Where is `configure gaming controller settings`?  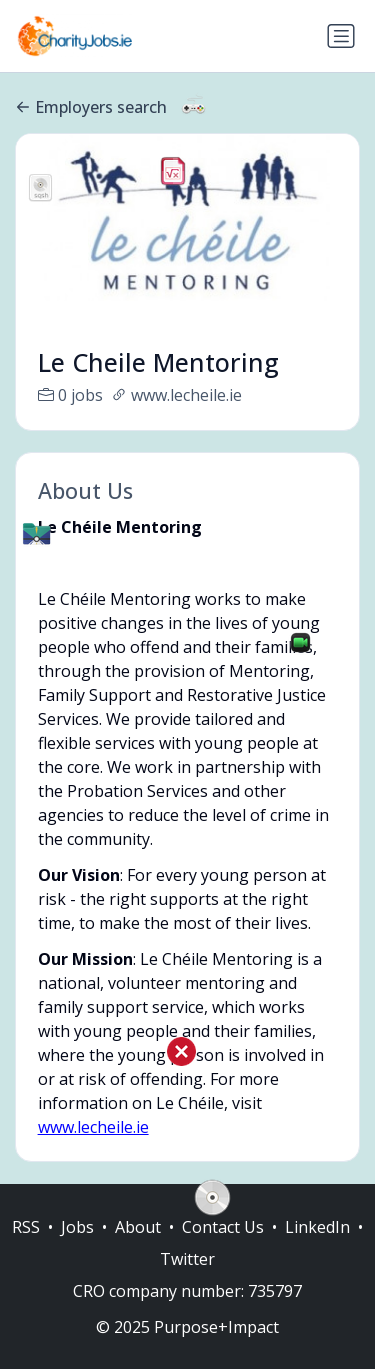 configure gaming controller settings is located at coordinates (193, 103).